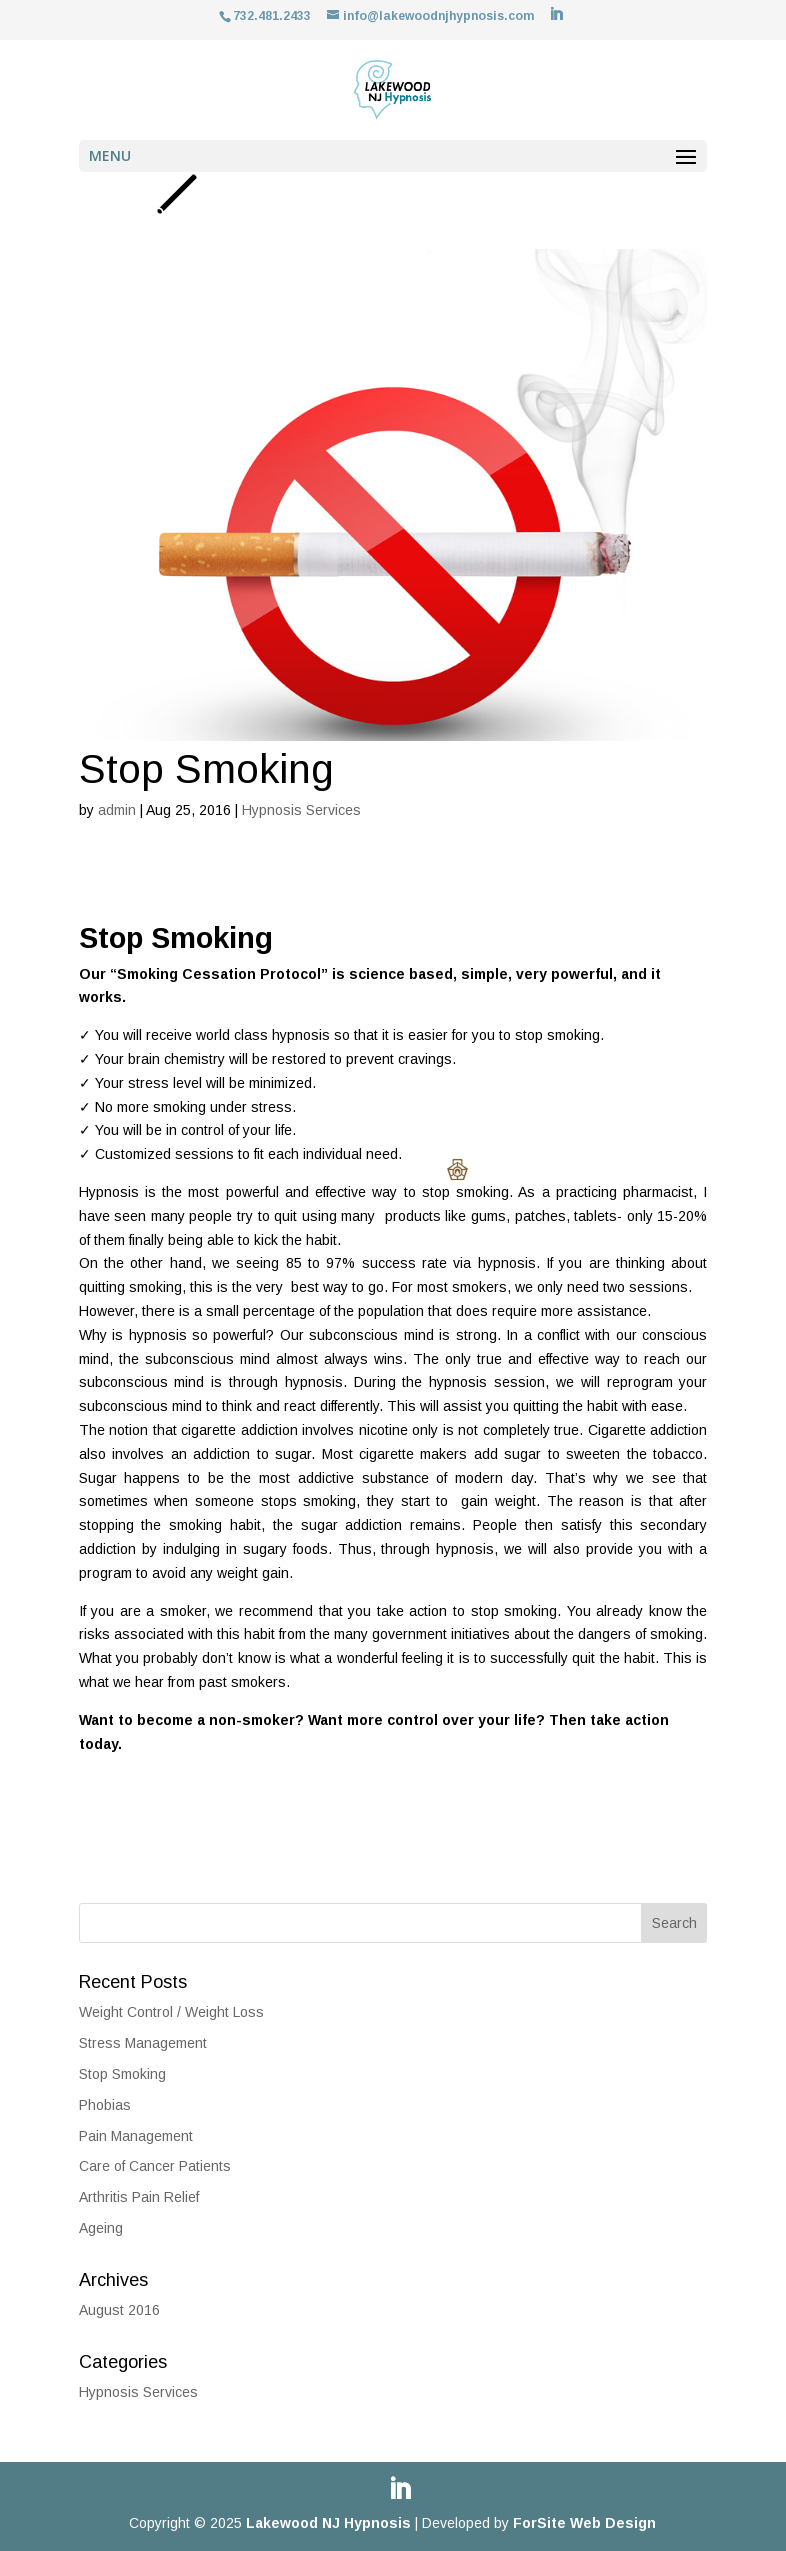 This screenshot has width=786, height=2551. Describe the element at coordinates (457, 1169) in the screenshot. I see `a lantern or light source item in a game inventory` at that location.